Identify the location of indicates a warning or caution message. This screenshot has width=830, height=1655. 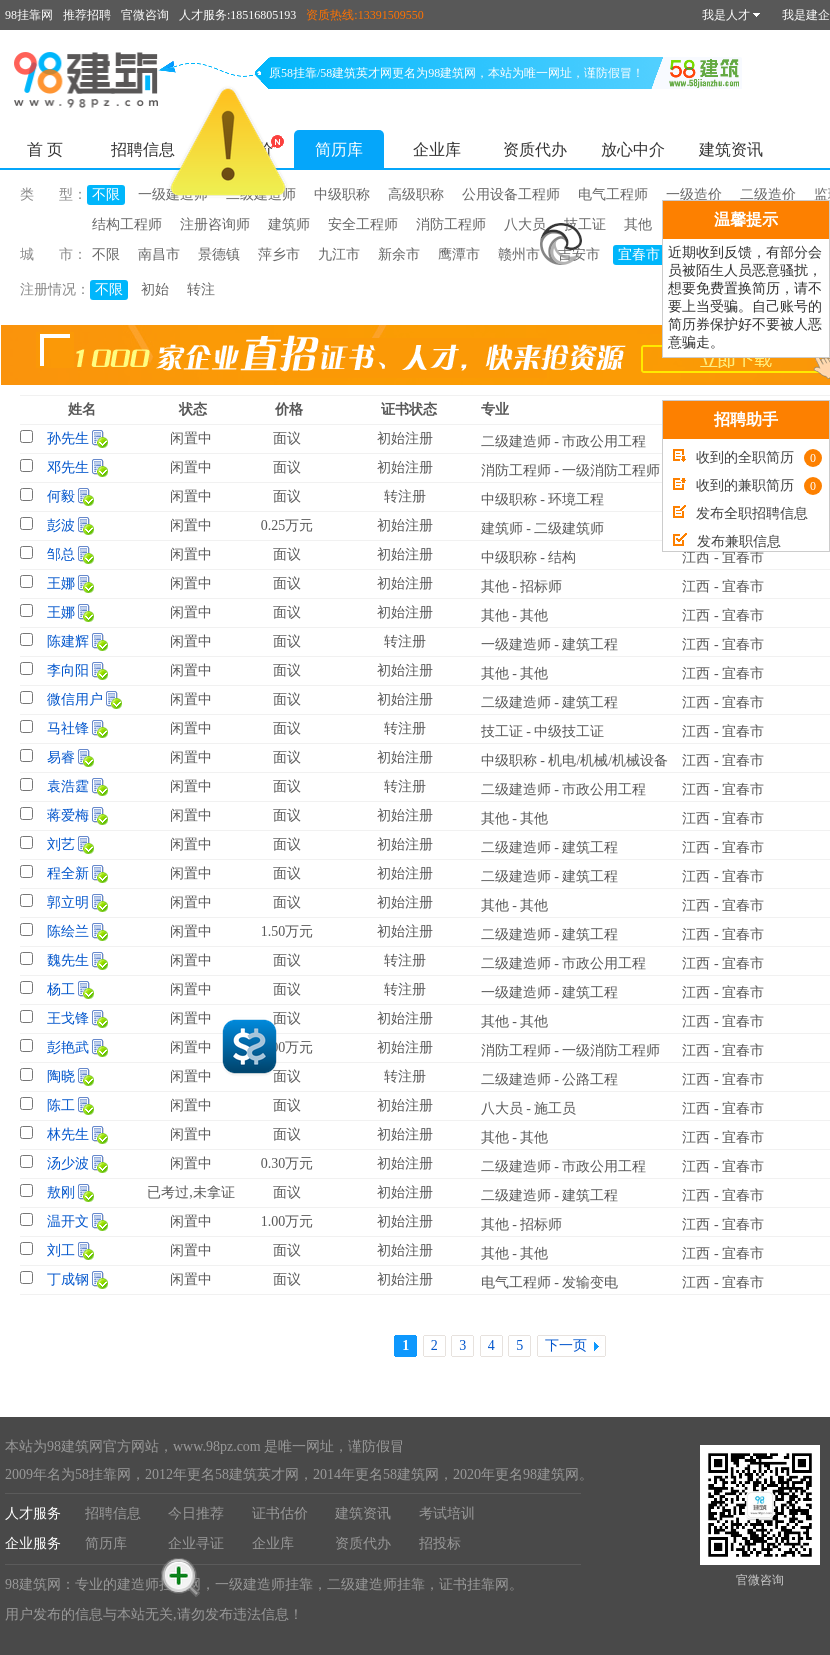
(228, 142).